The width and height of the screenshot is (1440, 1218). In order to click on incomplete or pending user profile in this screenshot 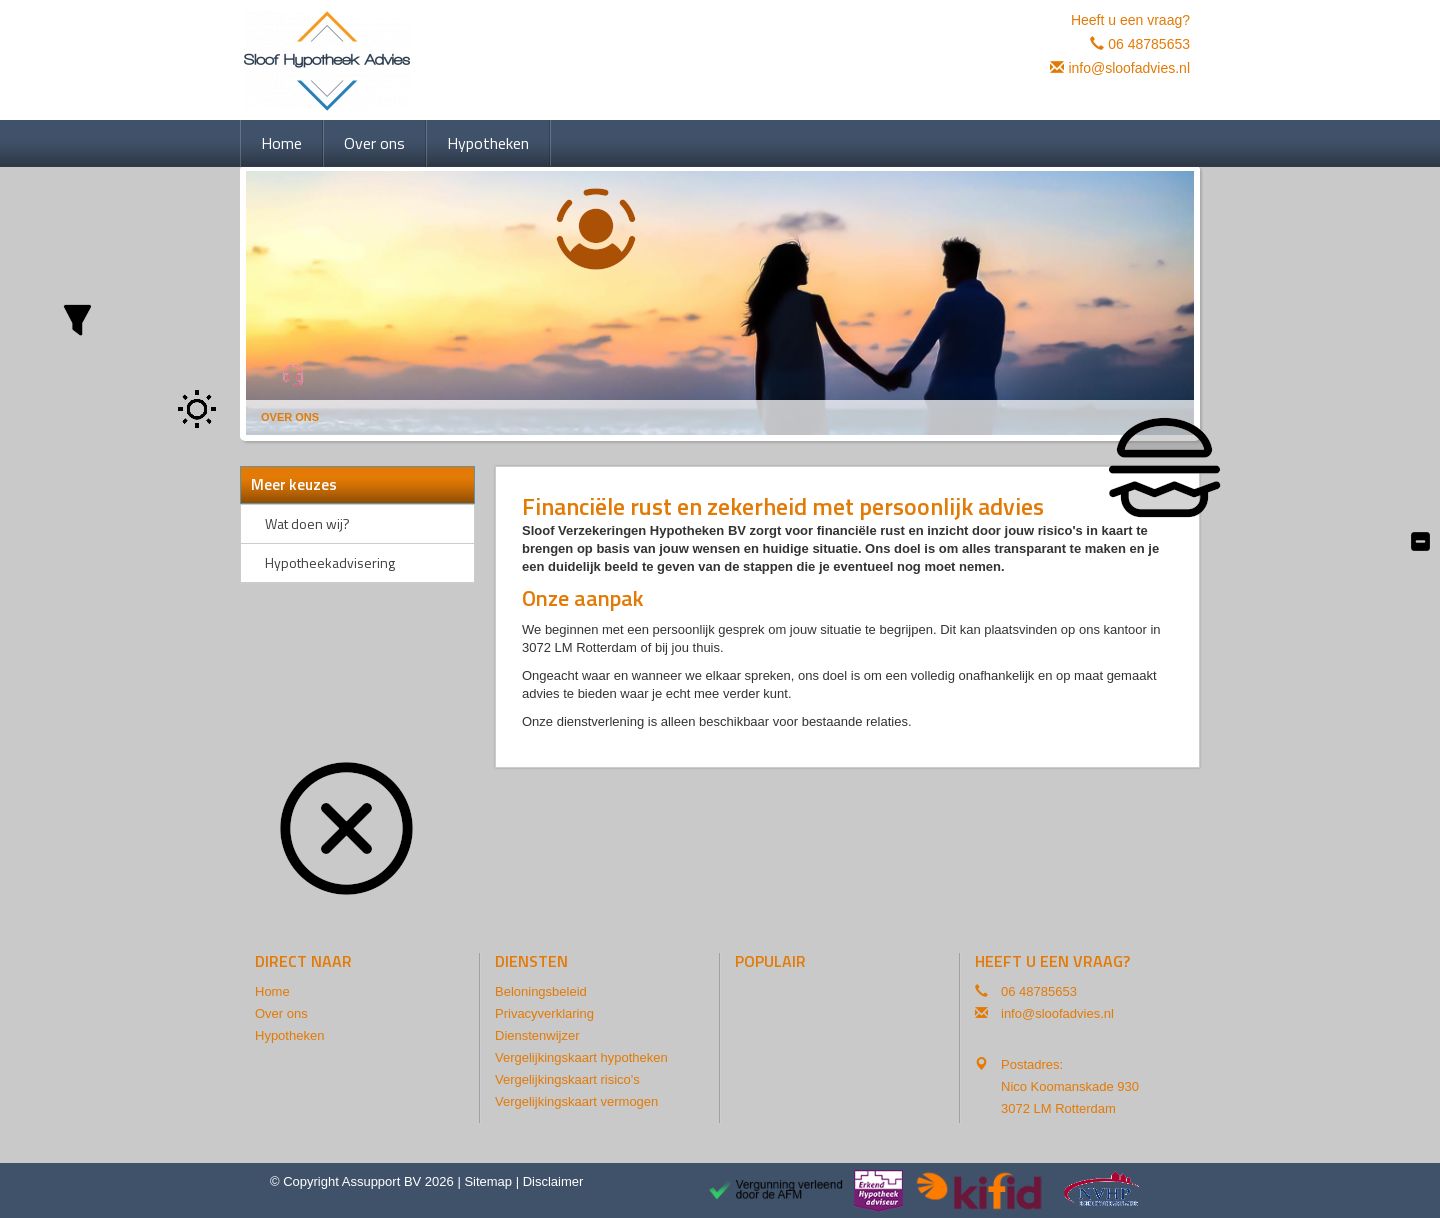, I will do `click(596, 229)`.